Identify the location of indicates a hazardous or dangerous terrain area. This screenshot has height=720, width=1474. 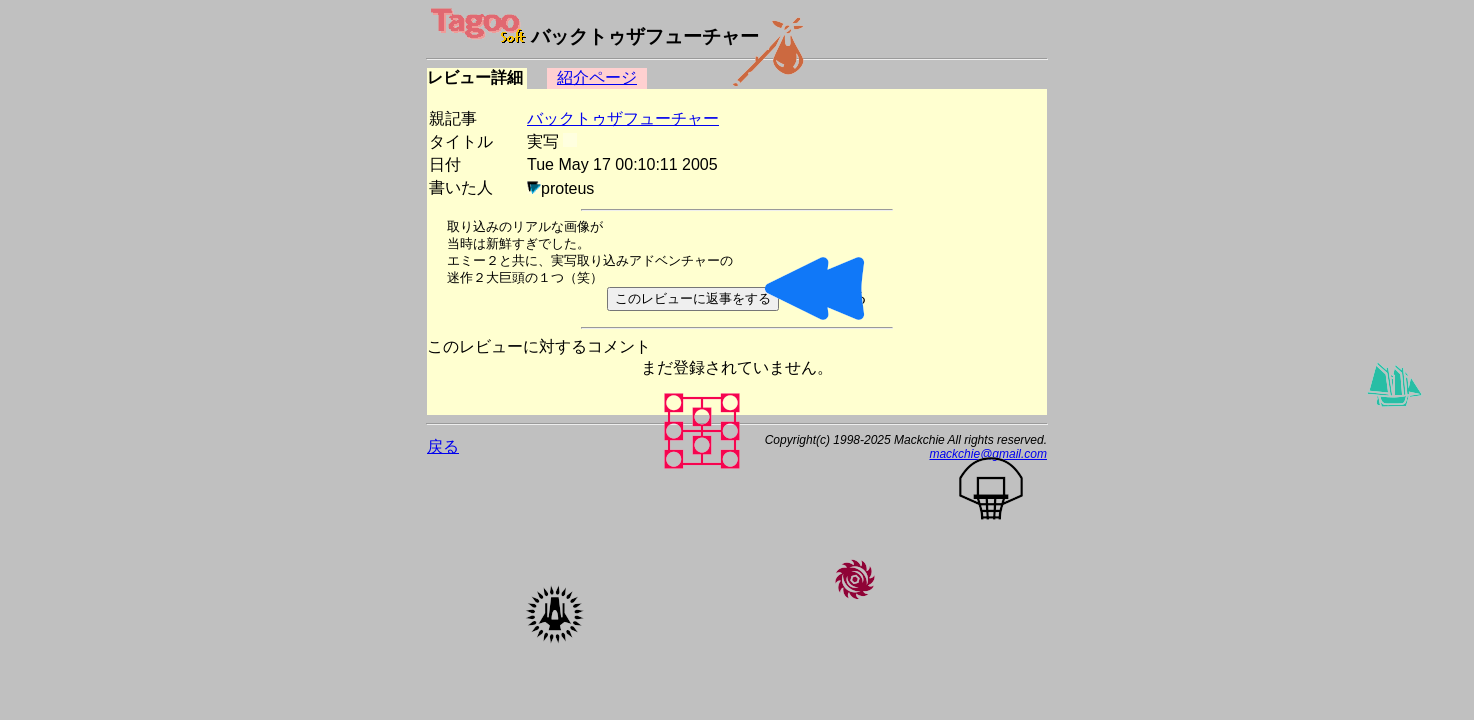
(554, 614).